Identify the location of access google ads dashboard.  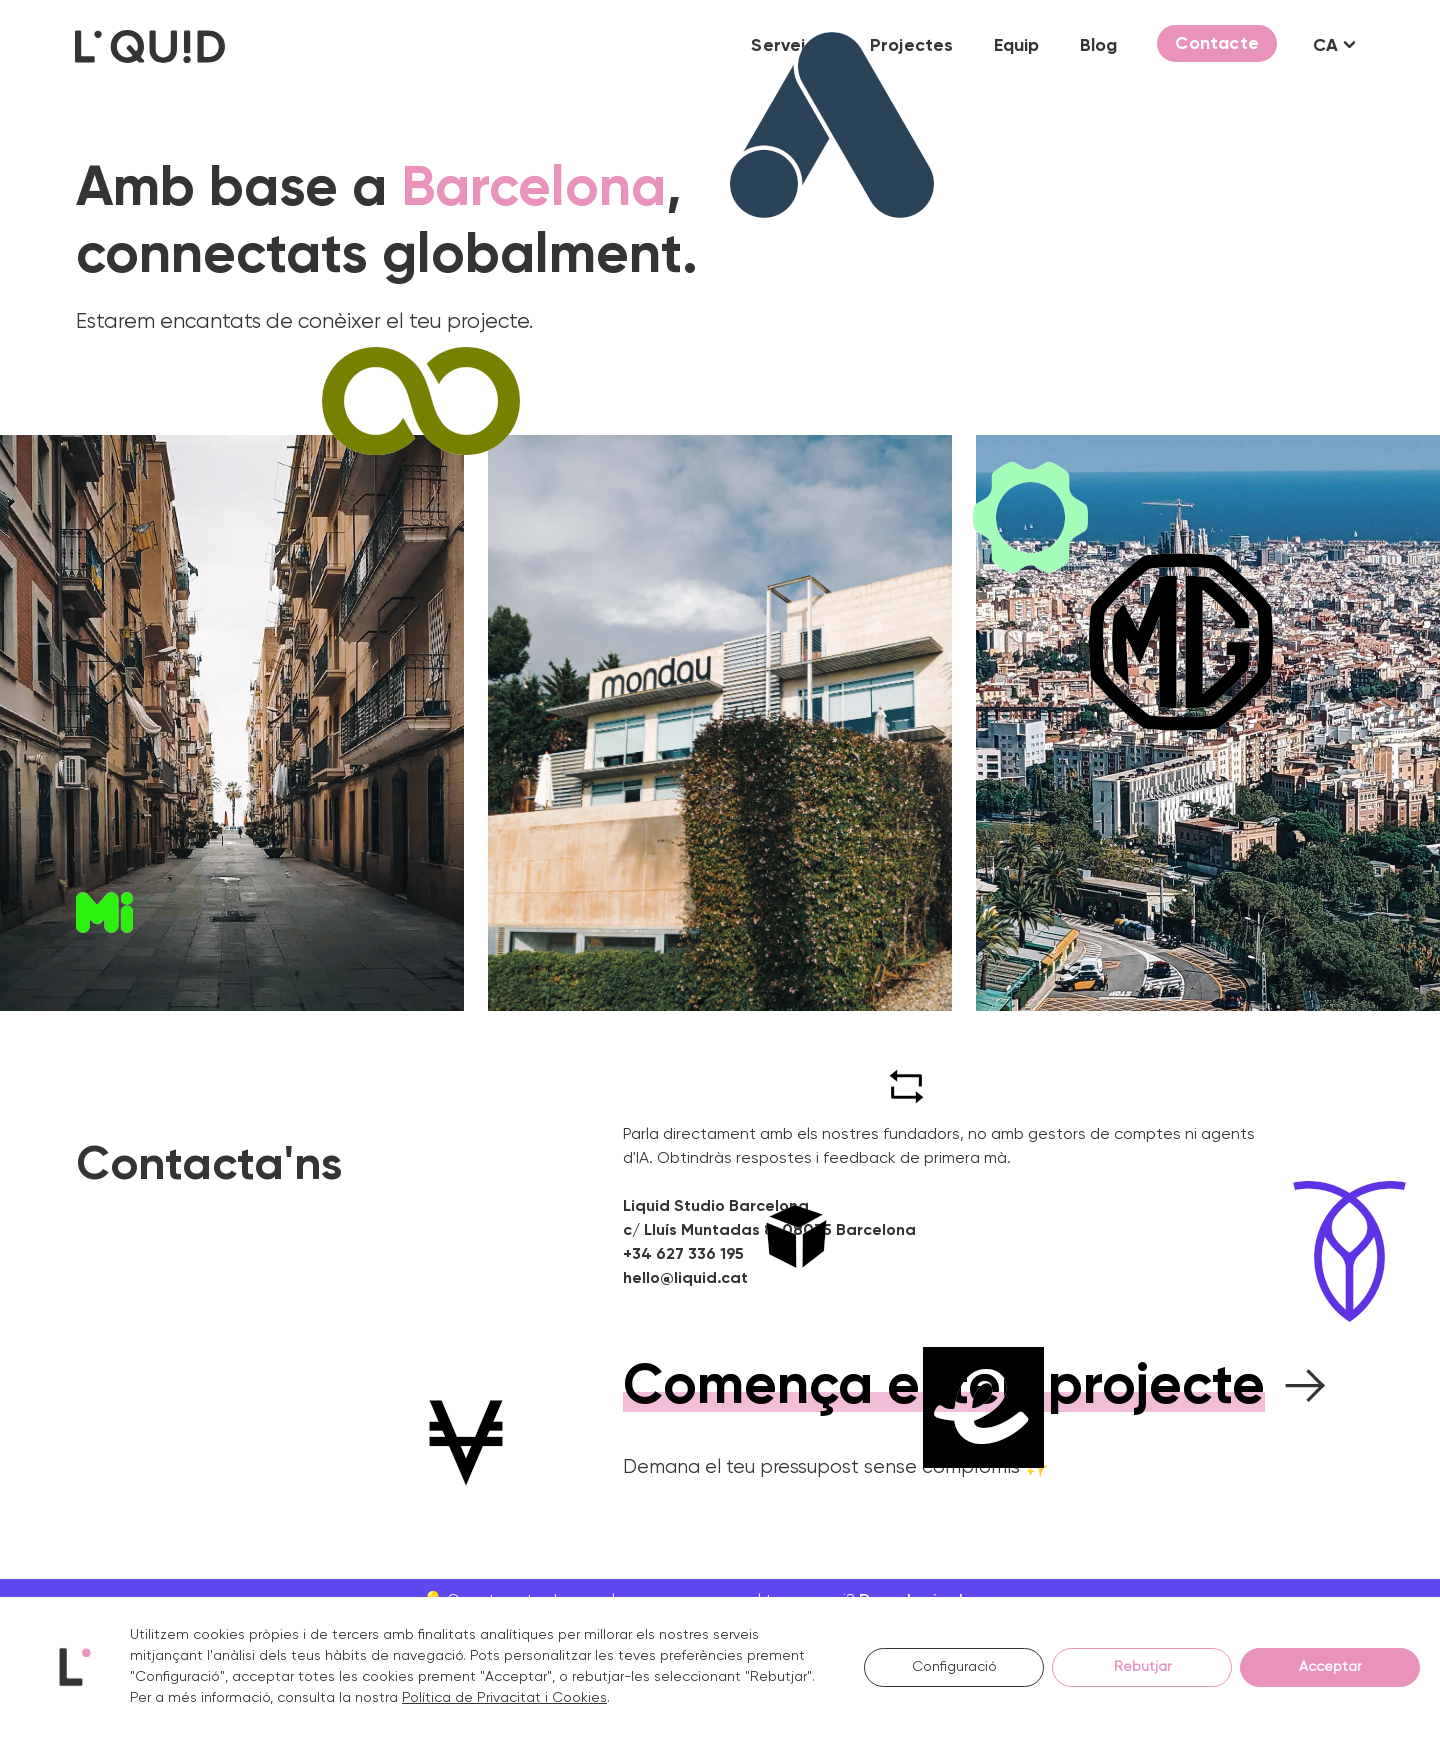
(832, 125).